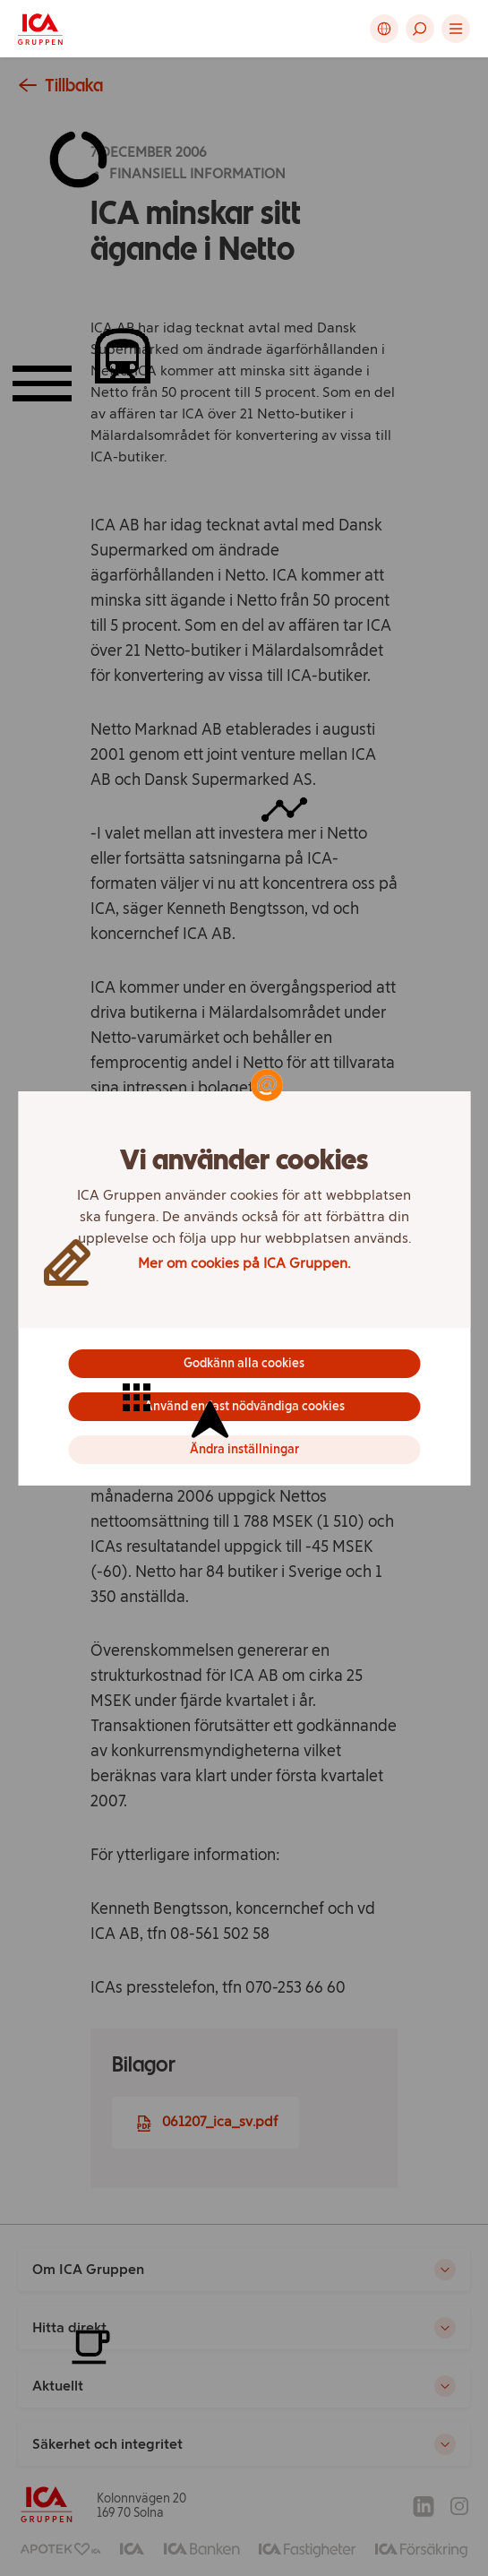  Describe the element at coordinates (284, 809) in the screenshot. I see `view analytics and statistics` at that location.